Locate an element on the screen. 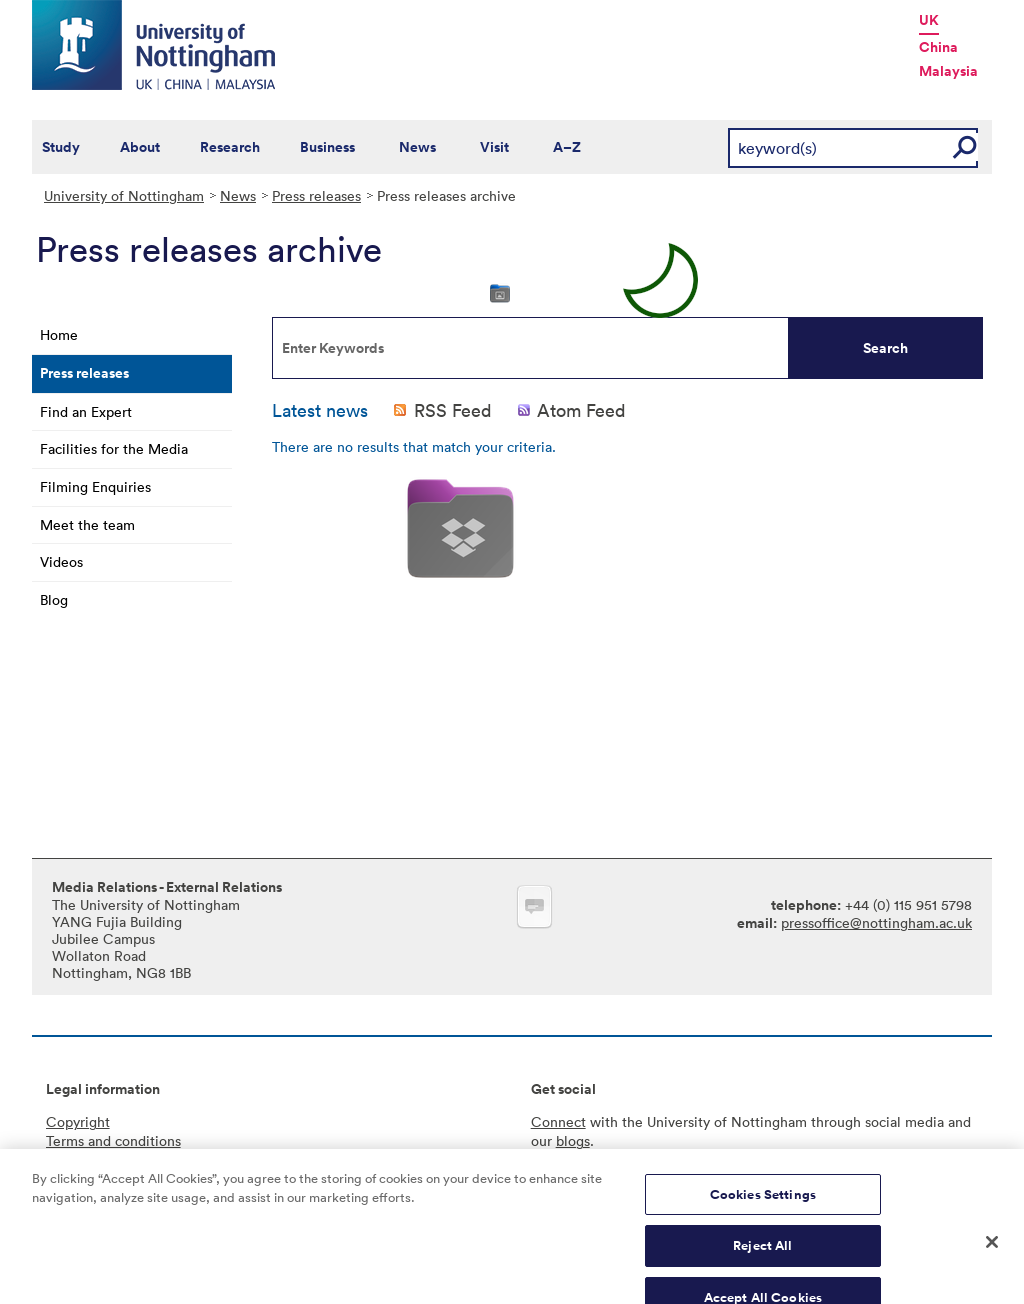 The image size is (1024, 1304). open your pictures folder is located at coordinates (500, 293).